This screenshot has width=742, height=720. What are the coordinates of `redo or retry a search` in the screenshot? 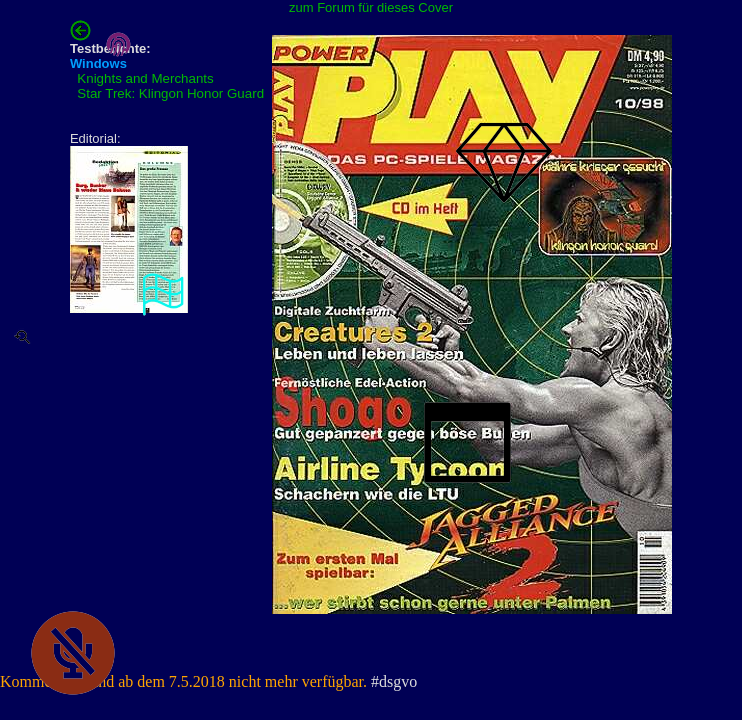 It's located at (22, 337).